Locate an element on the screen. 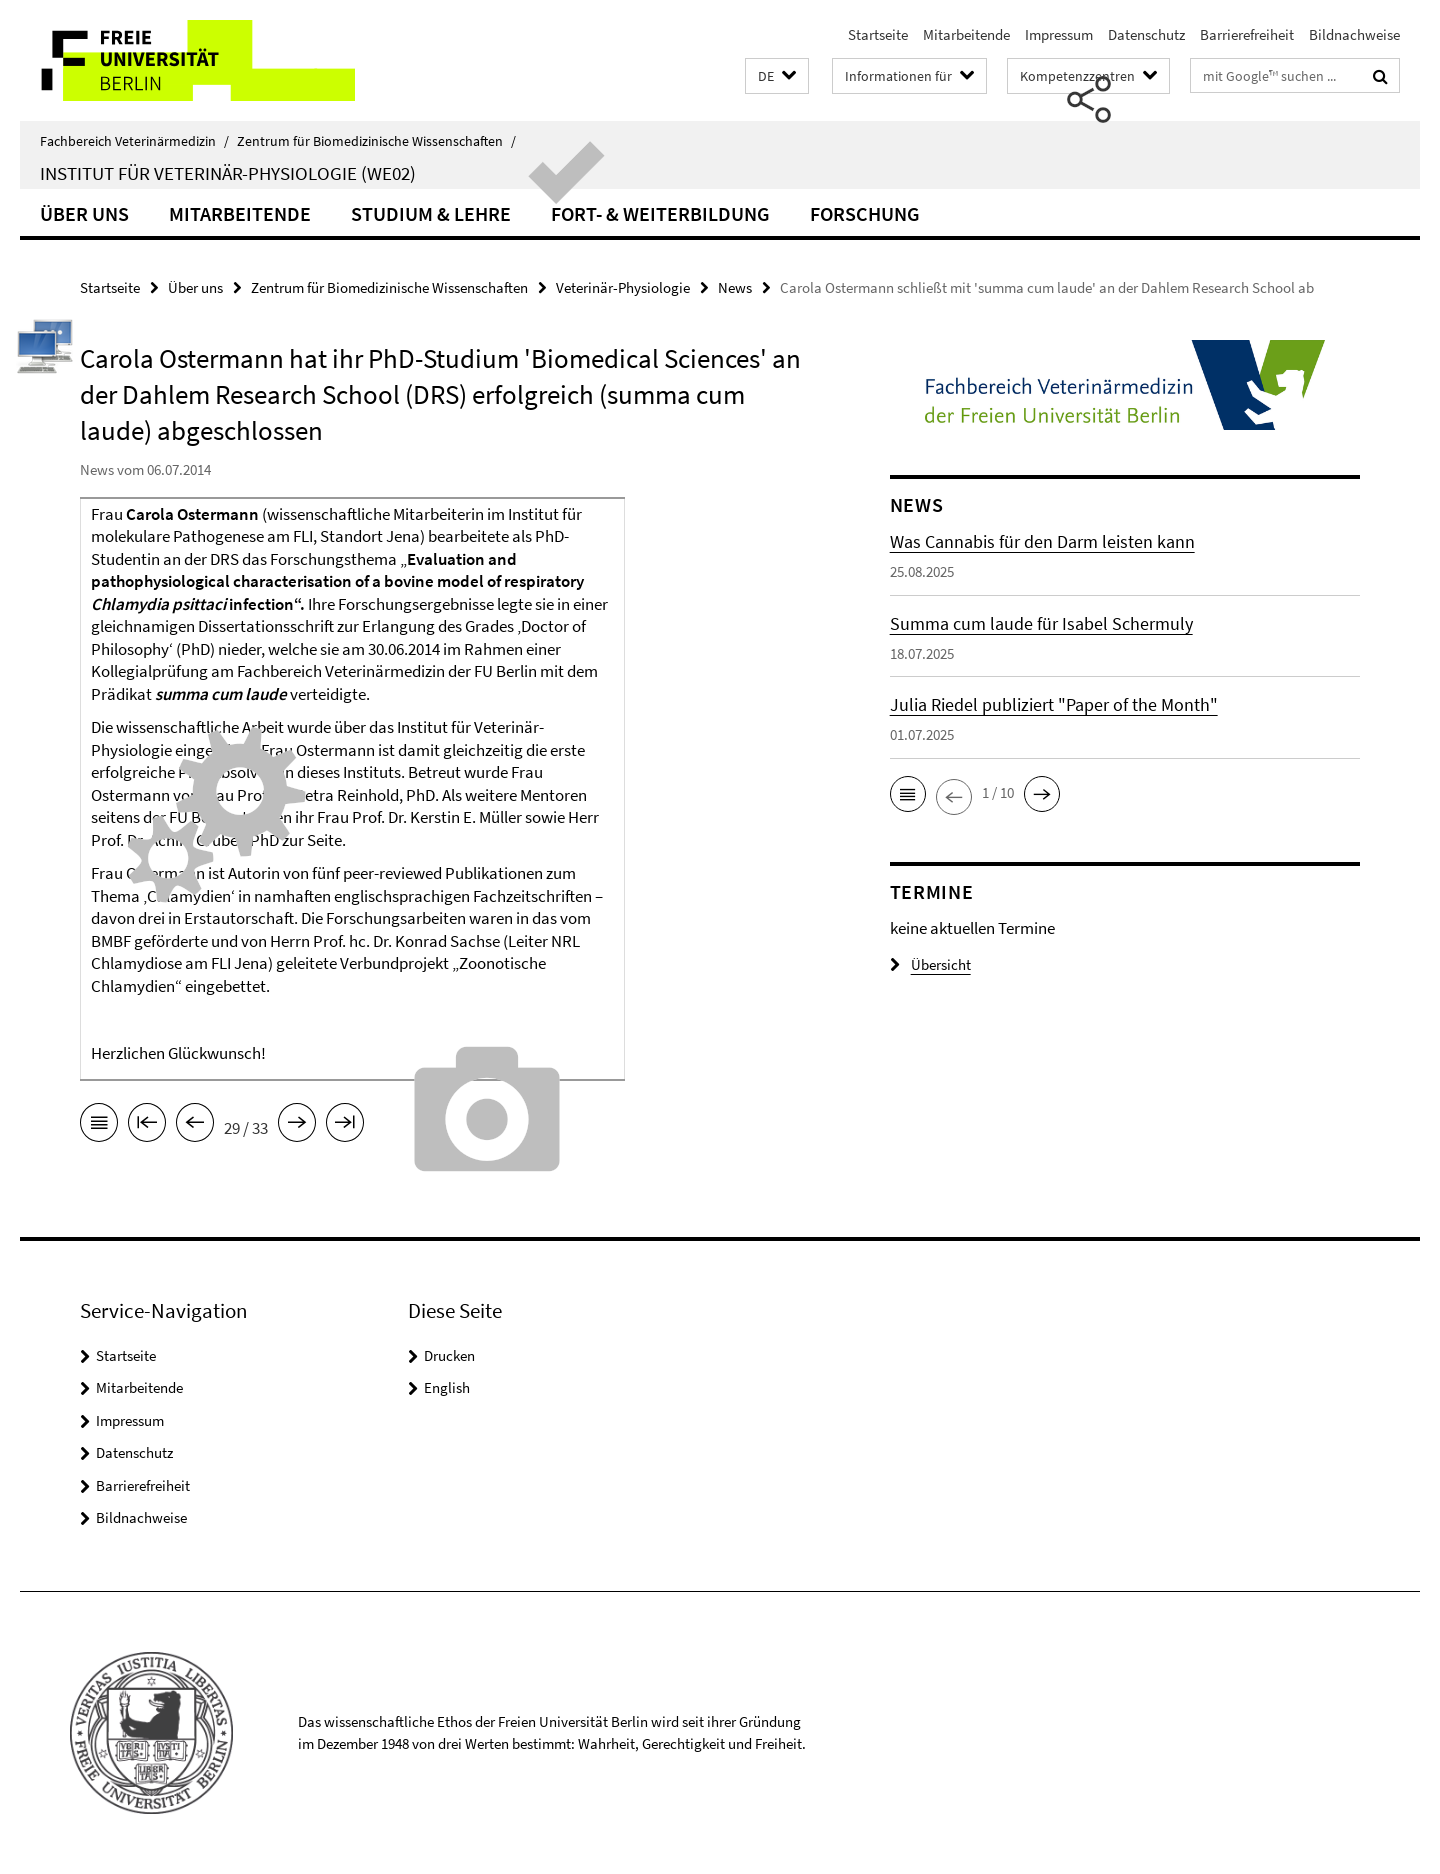  access system settings or preferences is located at coordinates (212, 819).